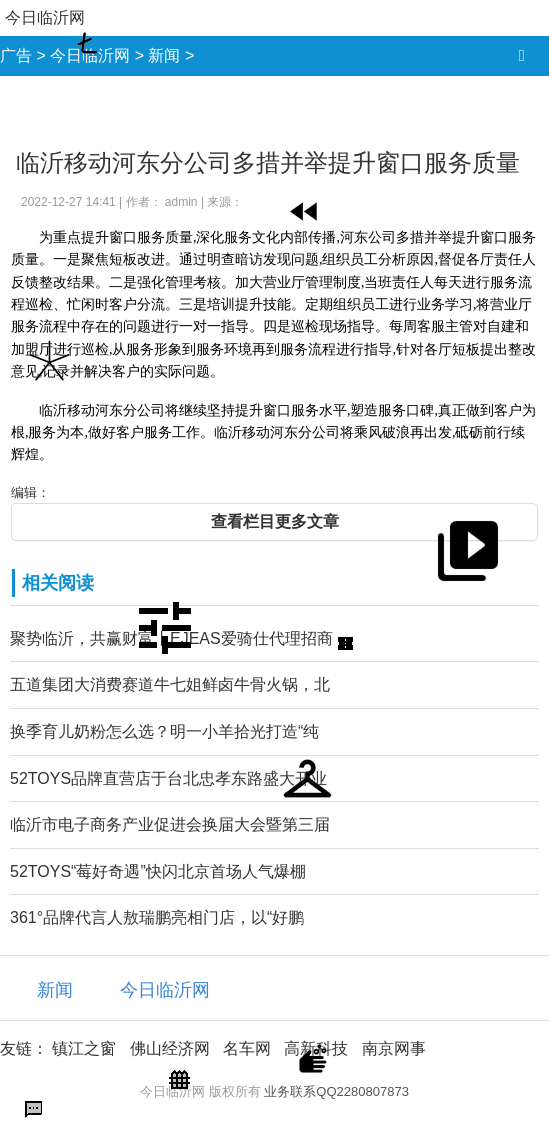 Image resolution: width=549 pixels, height=1145 pixels. Describe the element at coordinates (179, 1079) in the screenshot. I see `access fence or boundary settings` at that location.